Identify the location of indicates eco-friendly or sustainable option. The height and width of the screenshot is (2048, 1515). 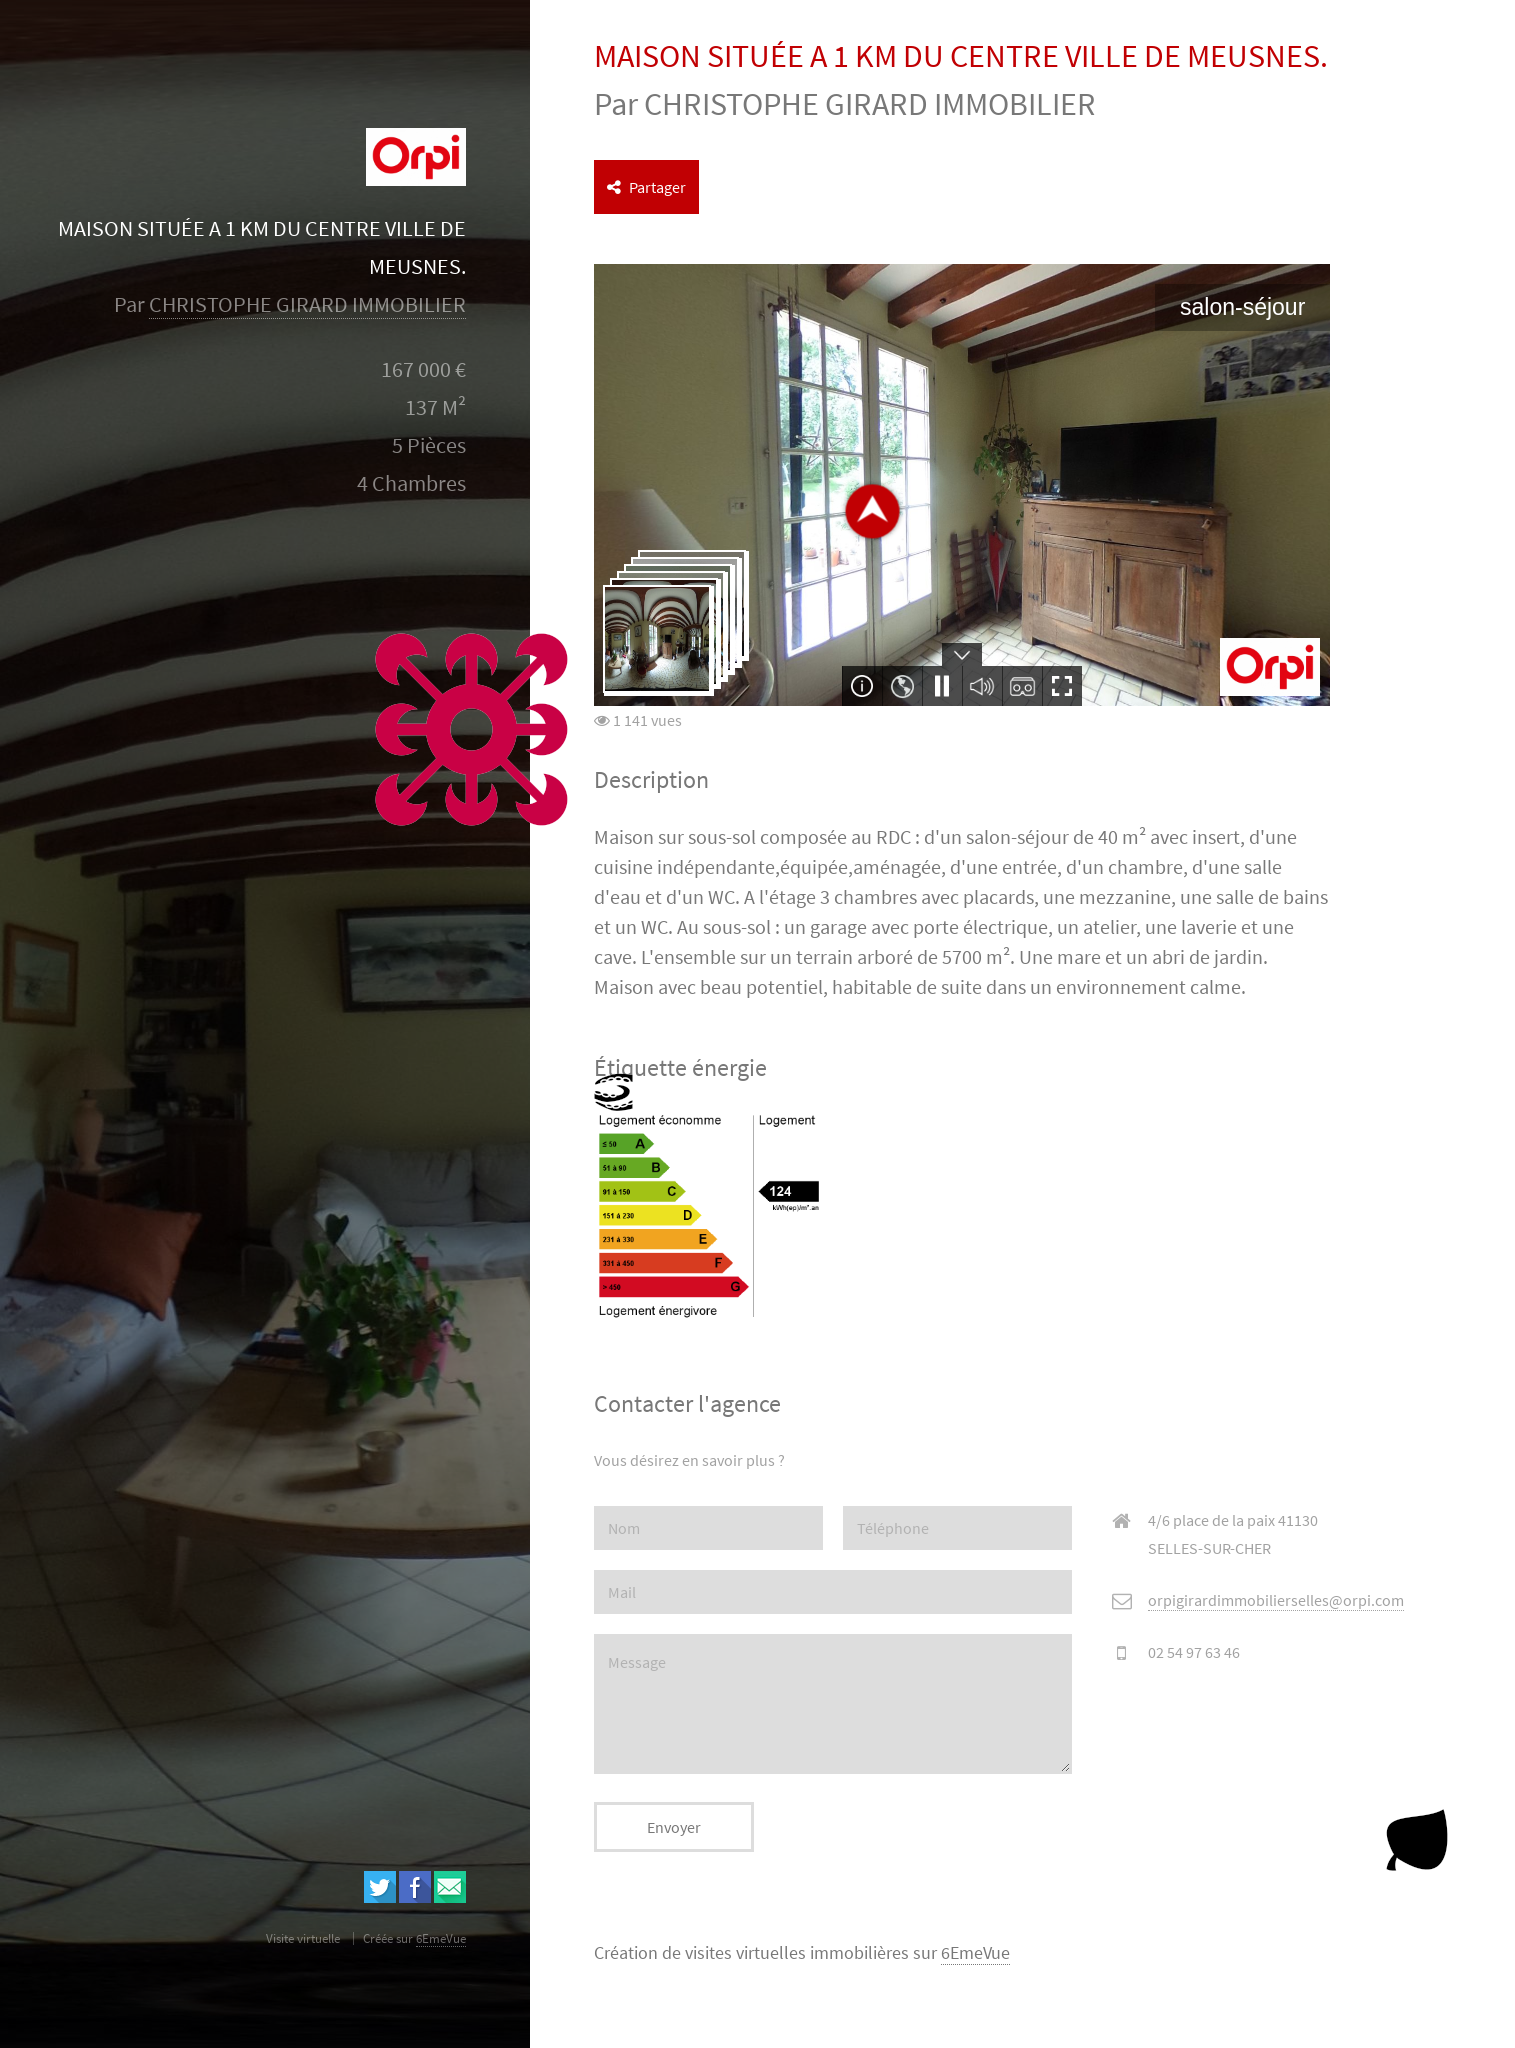
(1417, 1840).